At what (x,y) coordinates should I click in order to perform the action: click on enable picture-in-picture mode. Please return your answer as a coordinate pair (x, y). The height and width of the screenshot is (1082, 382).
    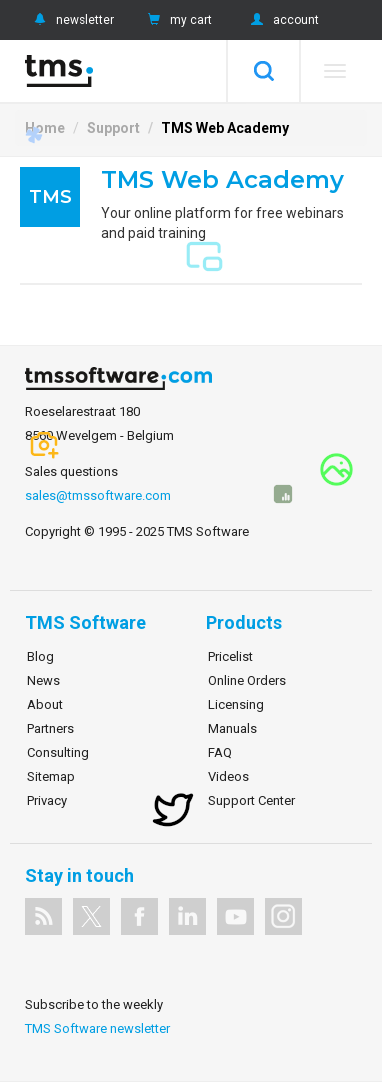
    Looking at the image, I should click on (204, 256).